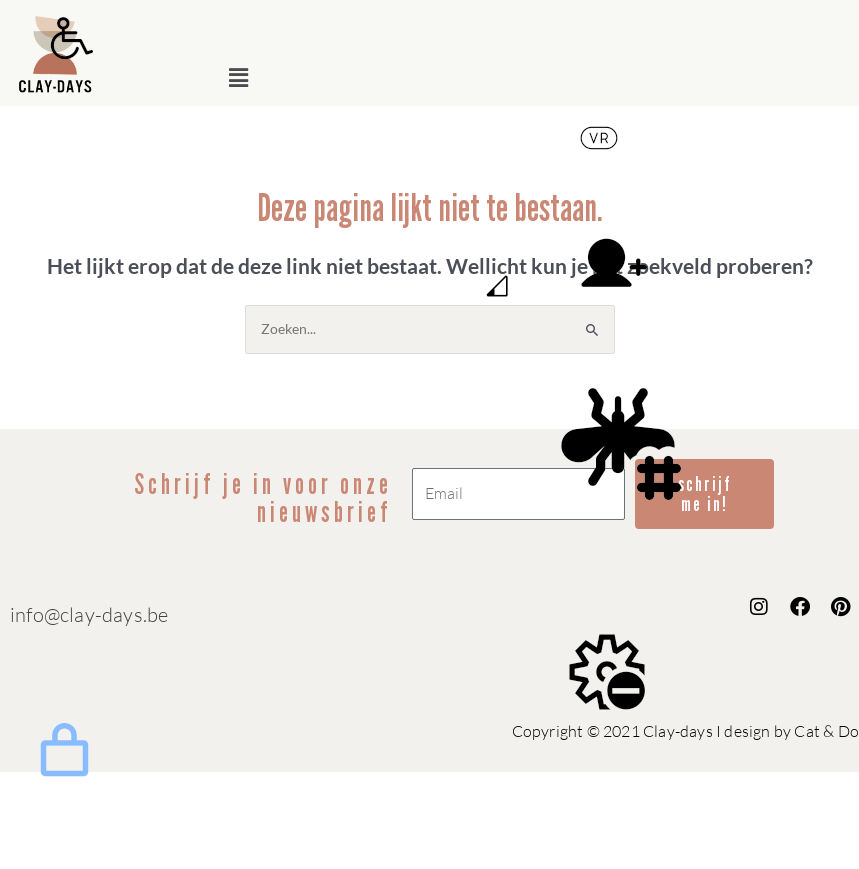 This screenshot has height=869, width=859. Describe the element at coordinates (64, 752) in the screenshot. I see `lock or secure this item` at that location.